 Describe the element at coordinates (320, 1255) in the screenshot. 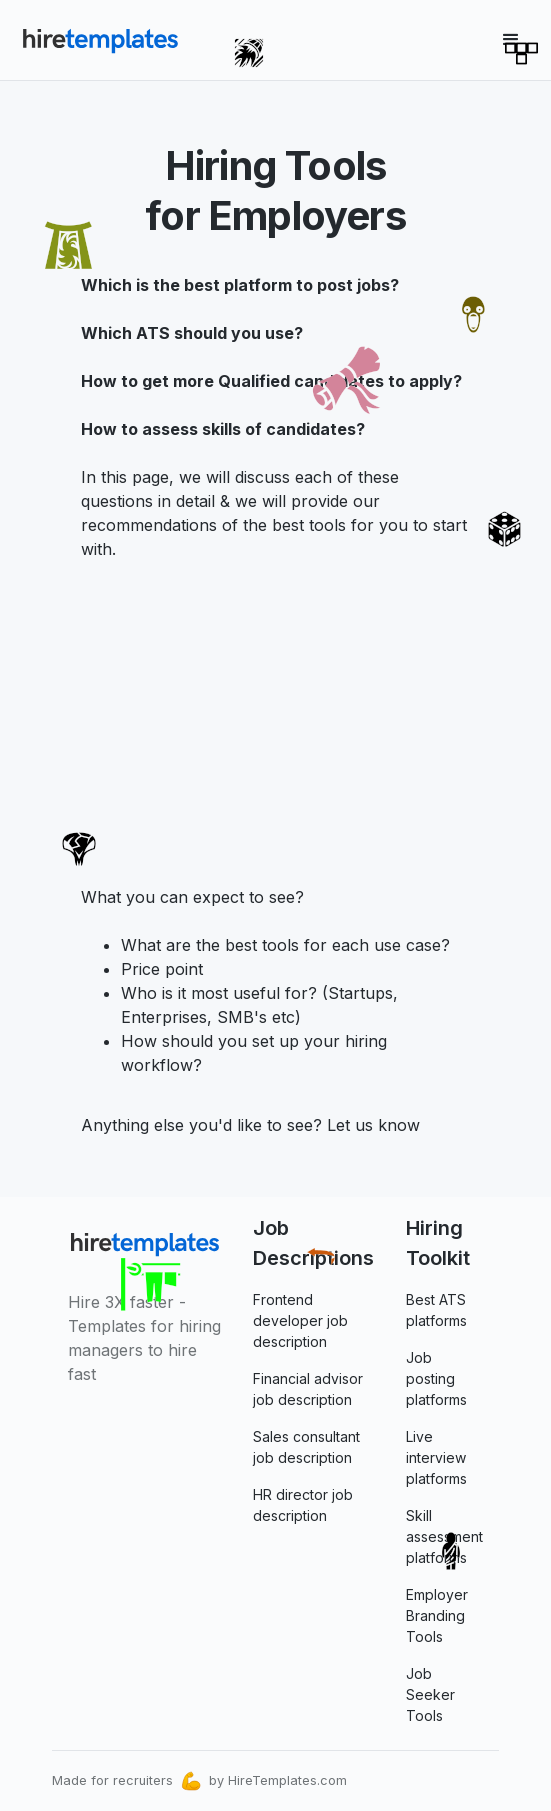

I see `swipe left gesture indicator` at that location.